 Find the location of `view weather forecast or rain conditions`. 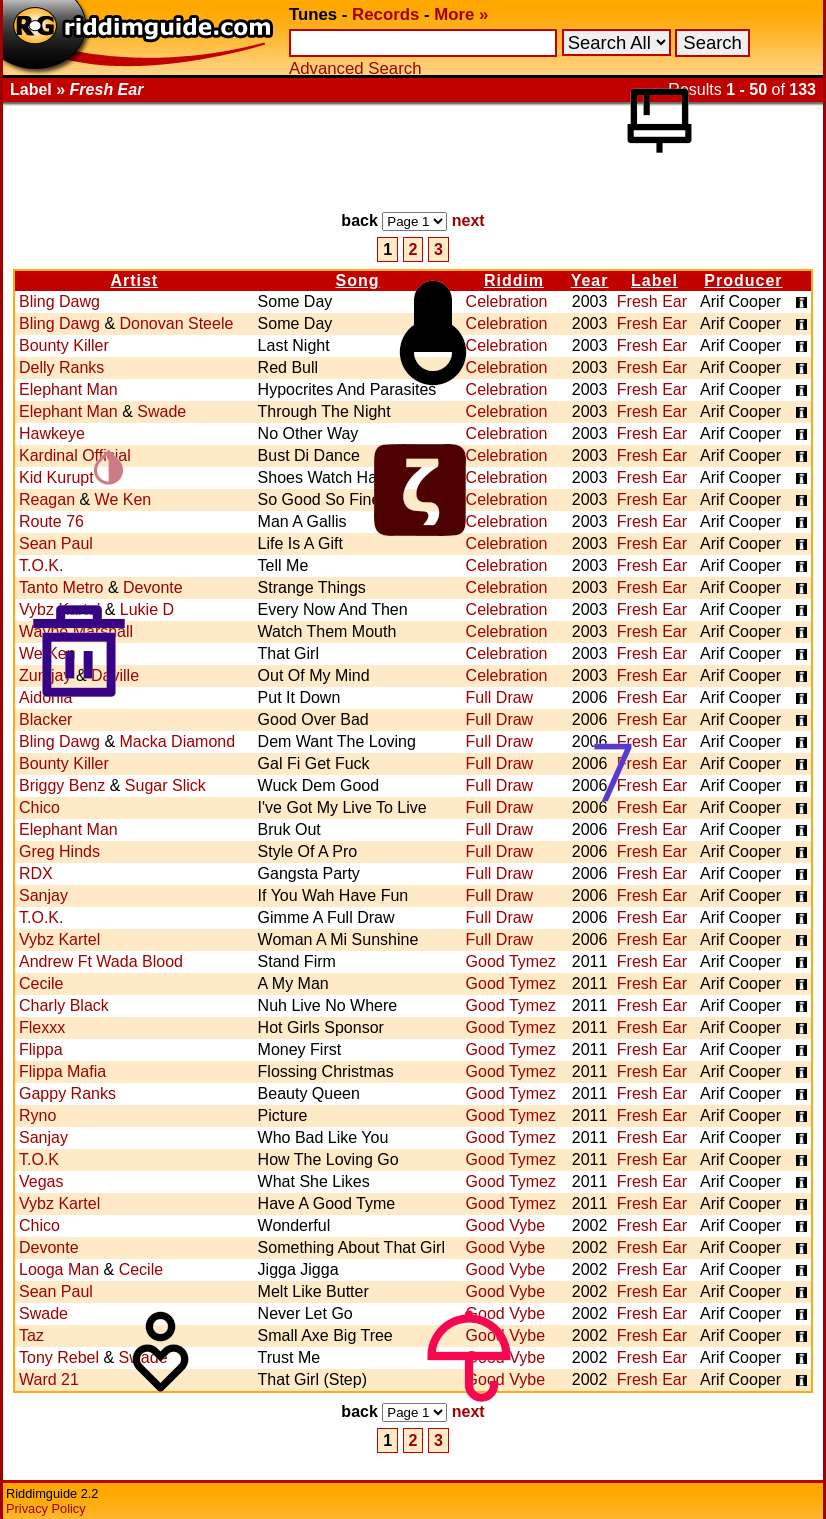

view weather forecast or rain conditions is located at coordinates (469, 1356).